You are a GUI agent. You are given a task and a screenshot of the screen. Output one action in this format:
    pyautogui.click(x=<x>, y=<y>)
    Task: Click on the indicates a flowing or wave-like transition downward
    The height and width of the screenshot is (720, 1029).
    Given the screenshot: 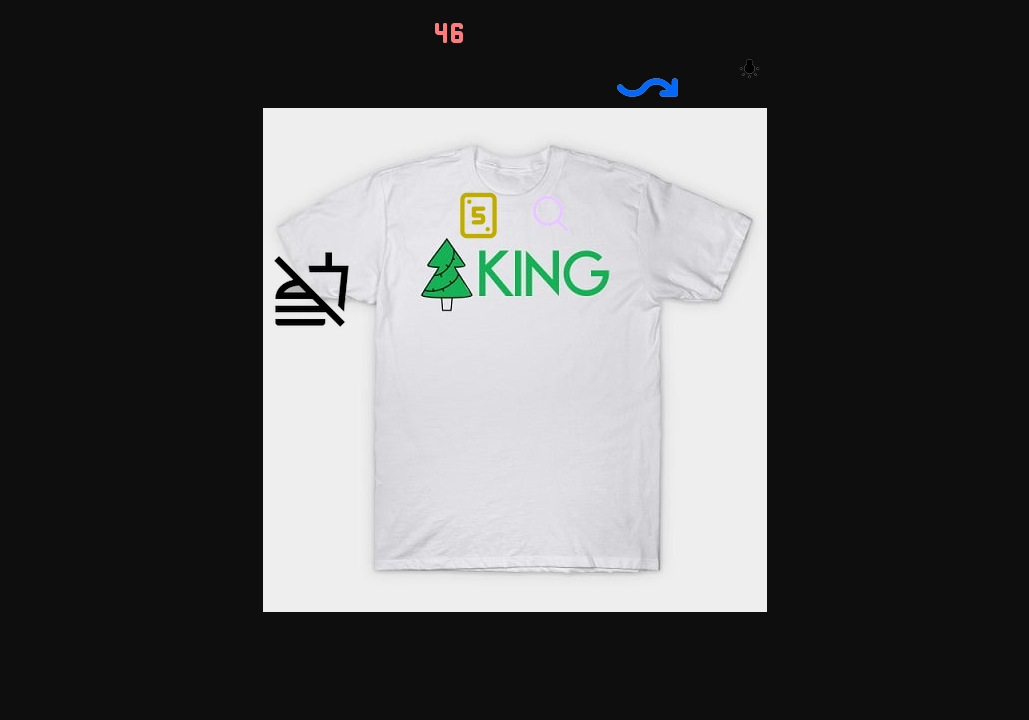 What is the action you would take?
    pyautogui.click(x=647, y=87)
    